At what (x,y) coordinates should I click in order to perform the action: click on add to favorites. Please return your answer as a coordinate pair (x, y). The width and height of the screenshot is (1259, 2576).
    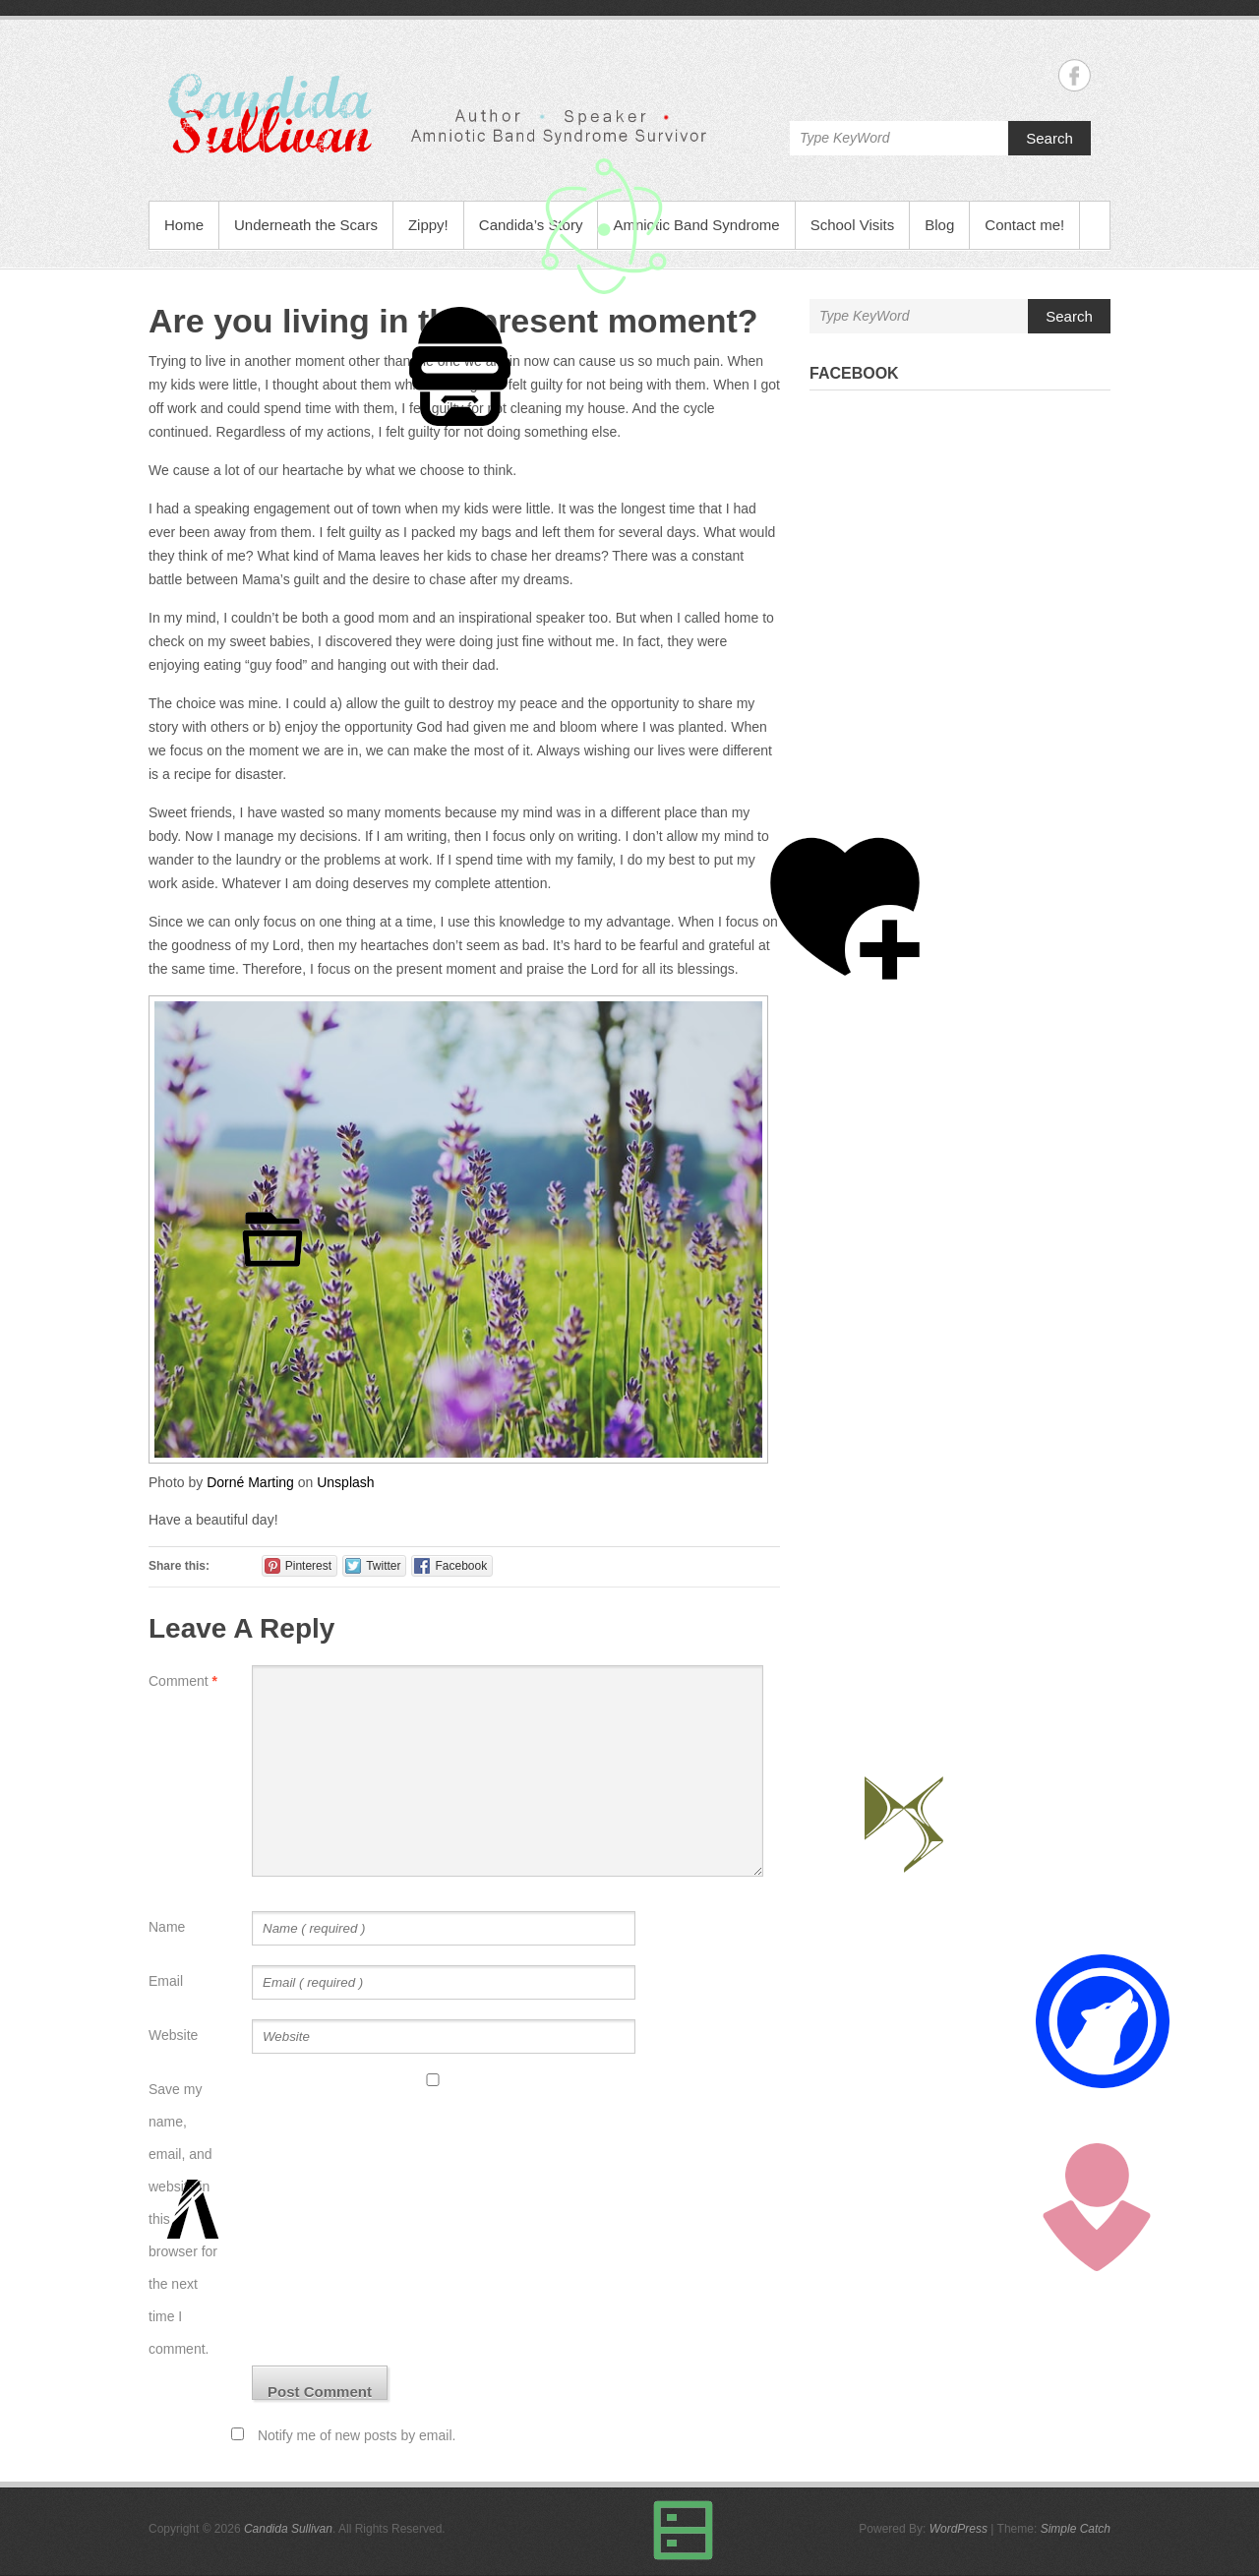
    Looking at the image, I should click on (845, 905).